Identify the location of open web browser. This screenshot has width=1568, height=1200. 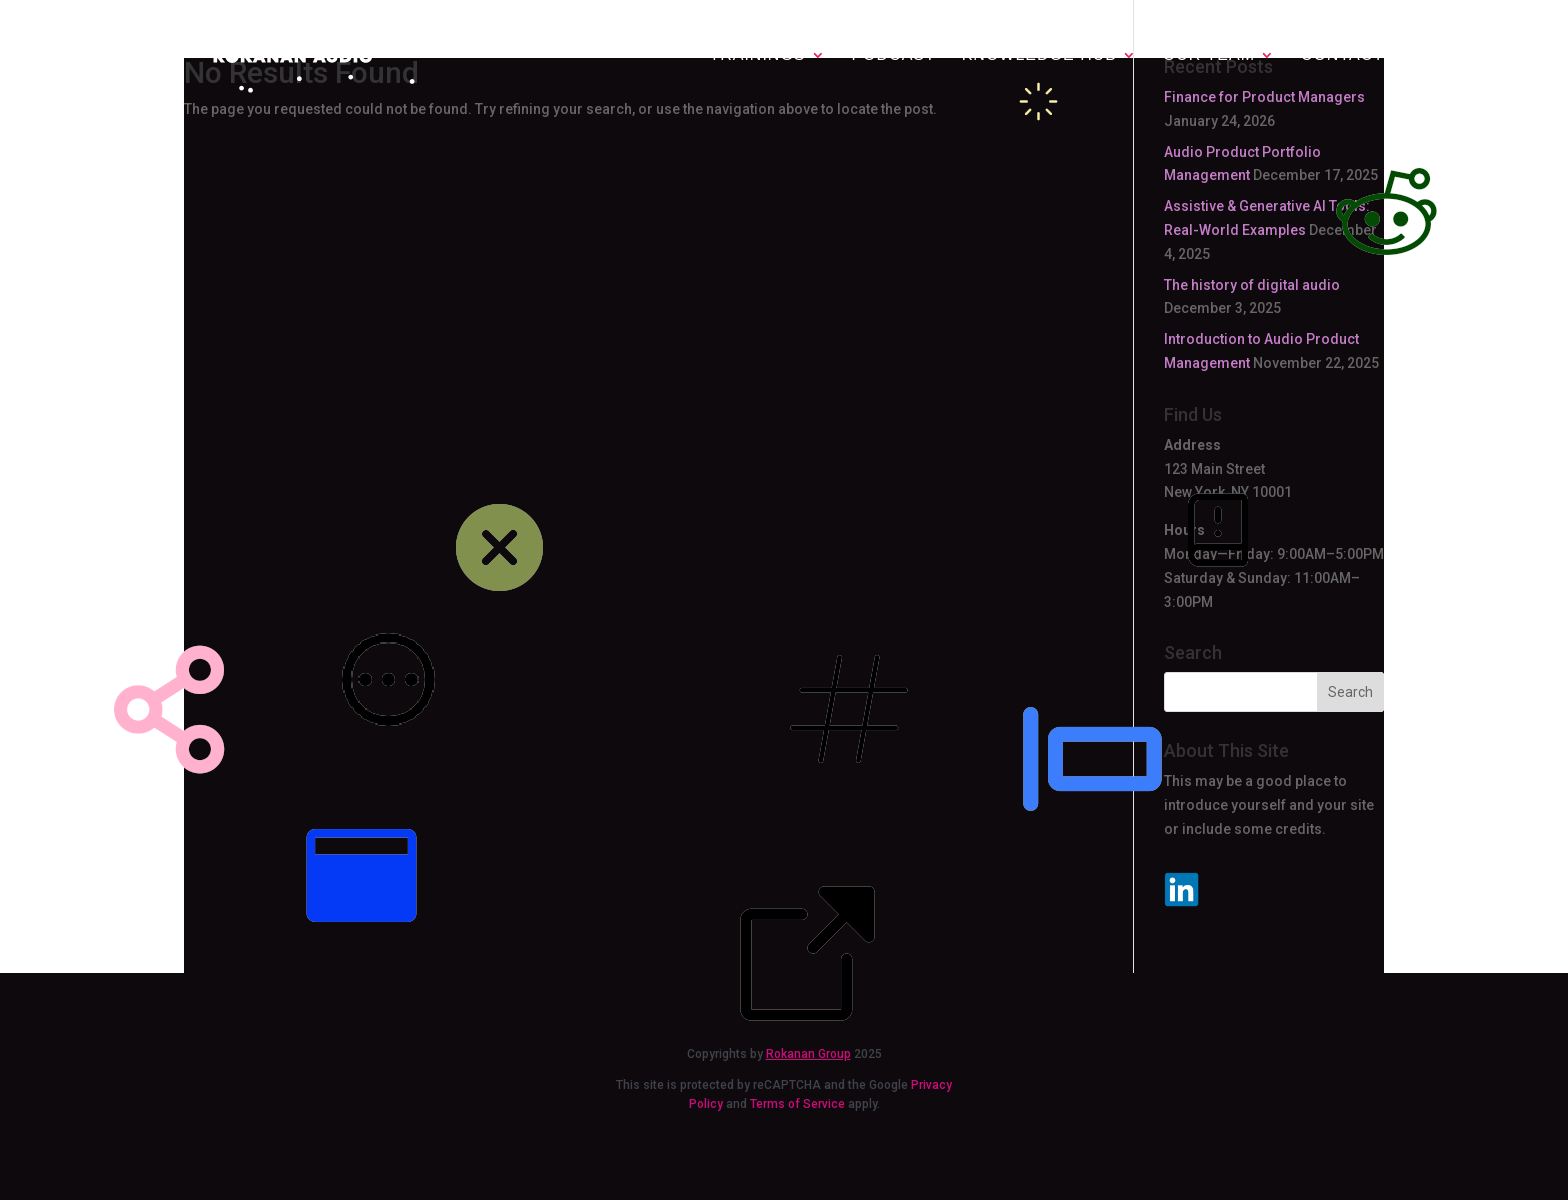
(361, 875).